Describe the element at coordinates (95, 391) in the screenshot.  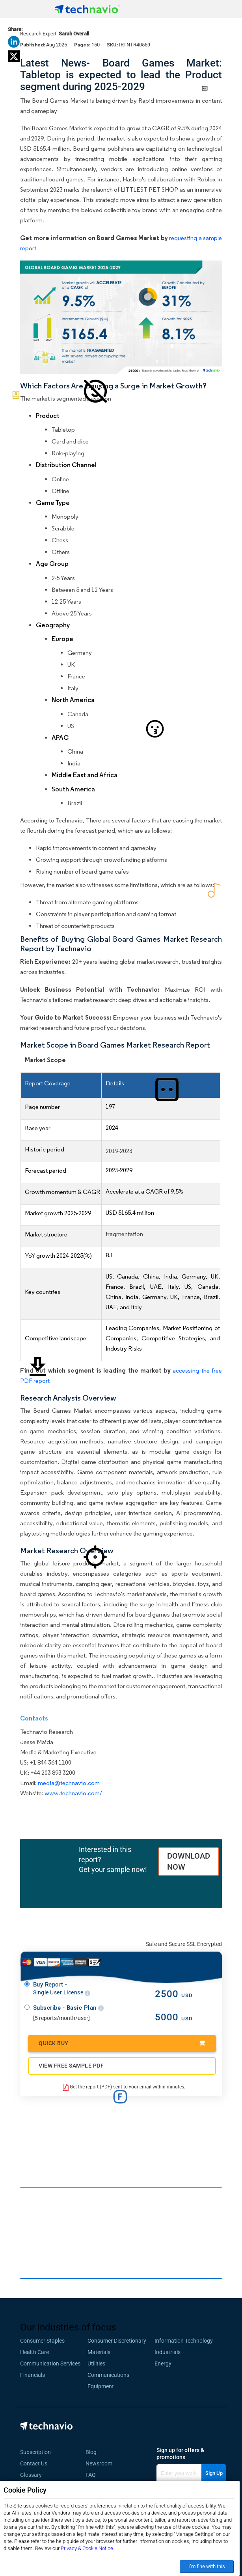
I see `disable mood or emotion tracking` at that location.